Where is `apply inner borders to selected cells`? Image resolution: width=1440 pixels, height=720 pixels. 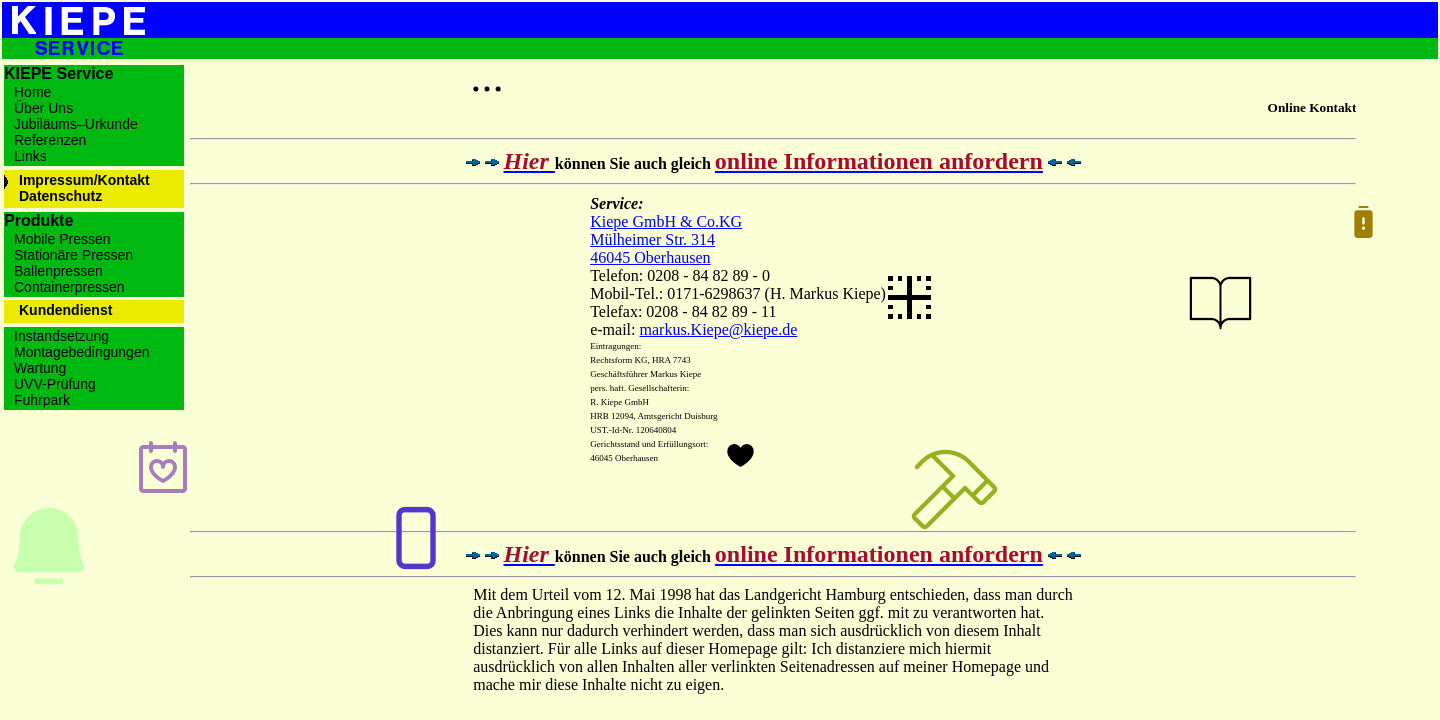
apply inner borders to selected cells is located at coordinates (909, 297).